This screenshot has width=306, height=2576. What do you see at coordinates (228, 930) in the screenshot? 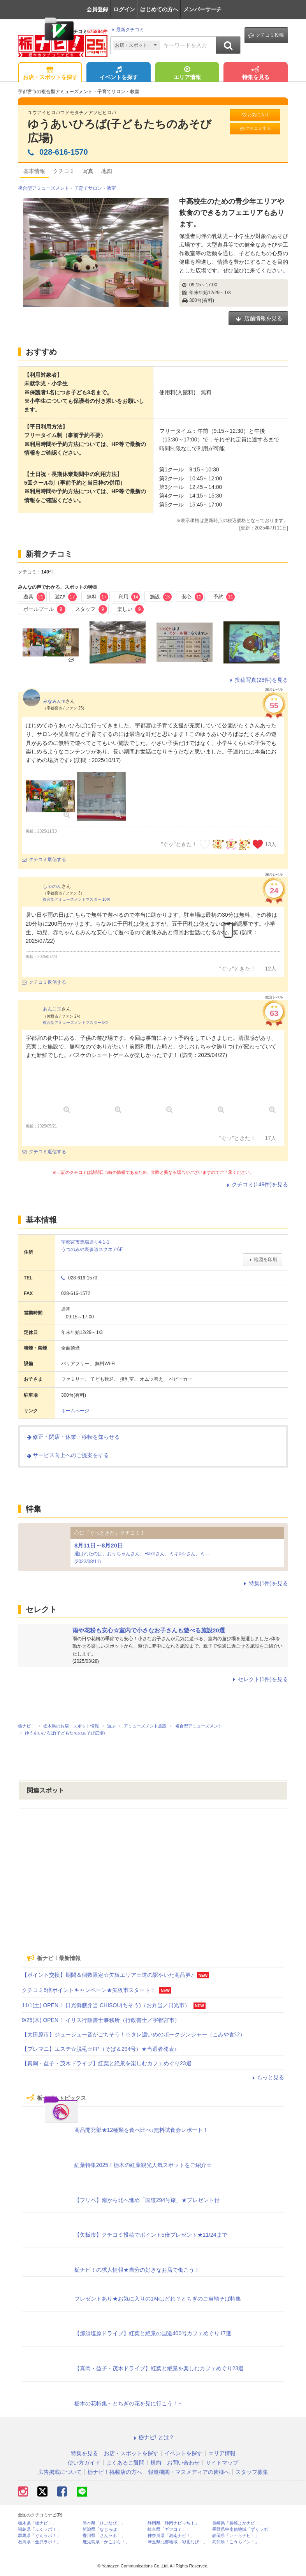
I see `indicates mobile device or smartphone` at bounding box center [228, 930].